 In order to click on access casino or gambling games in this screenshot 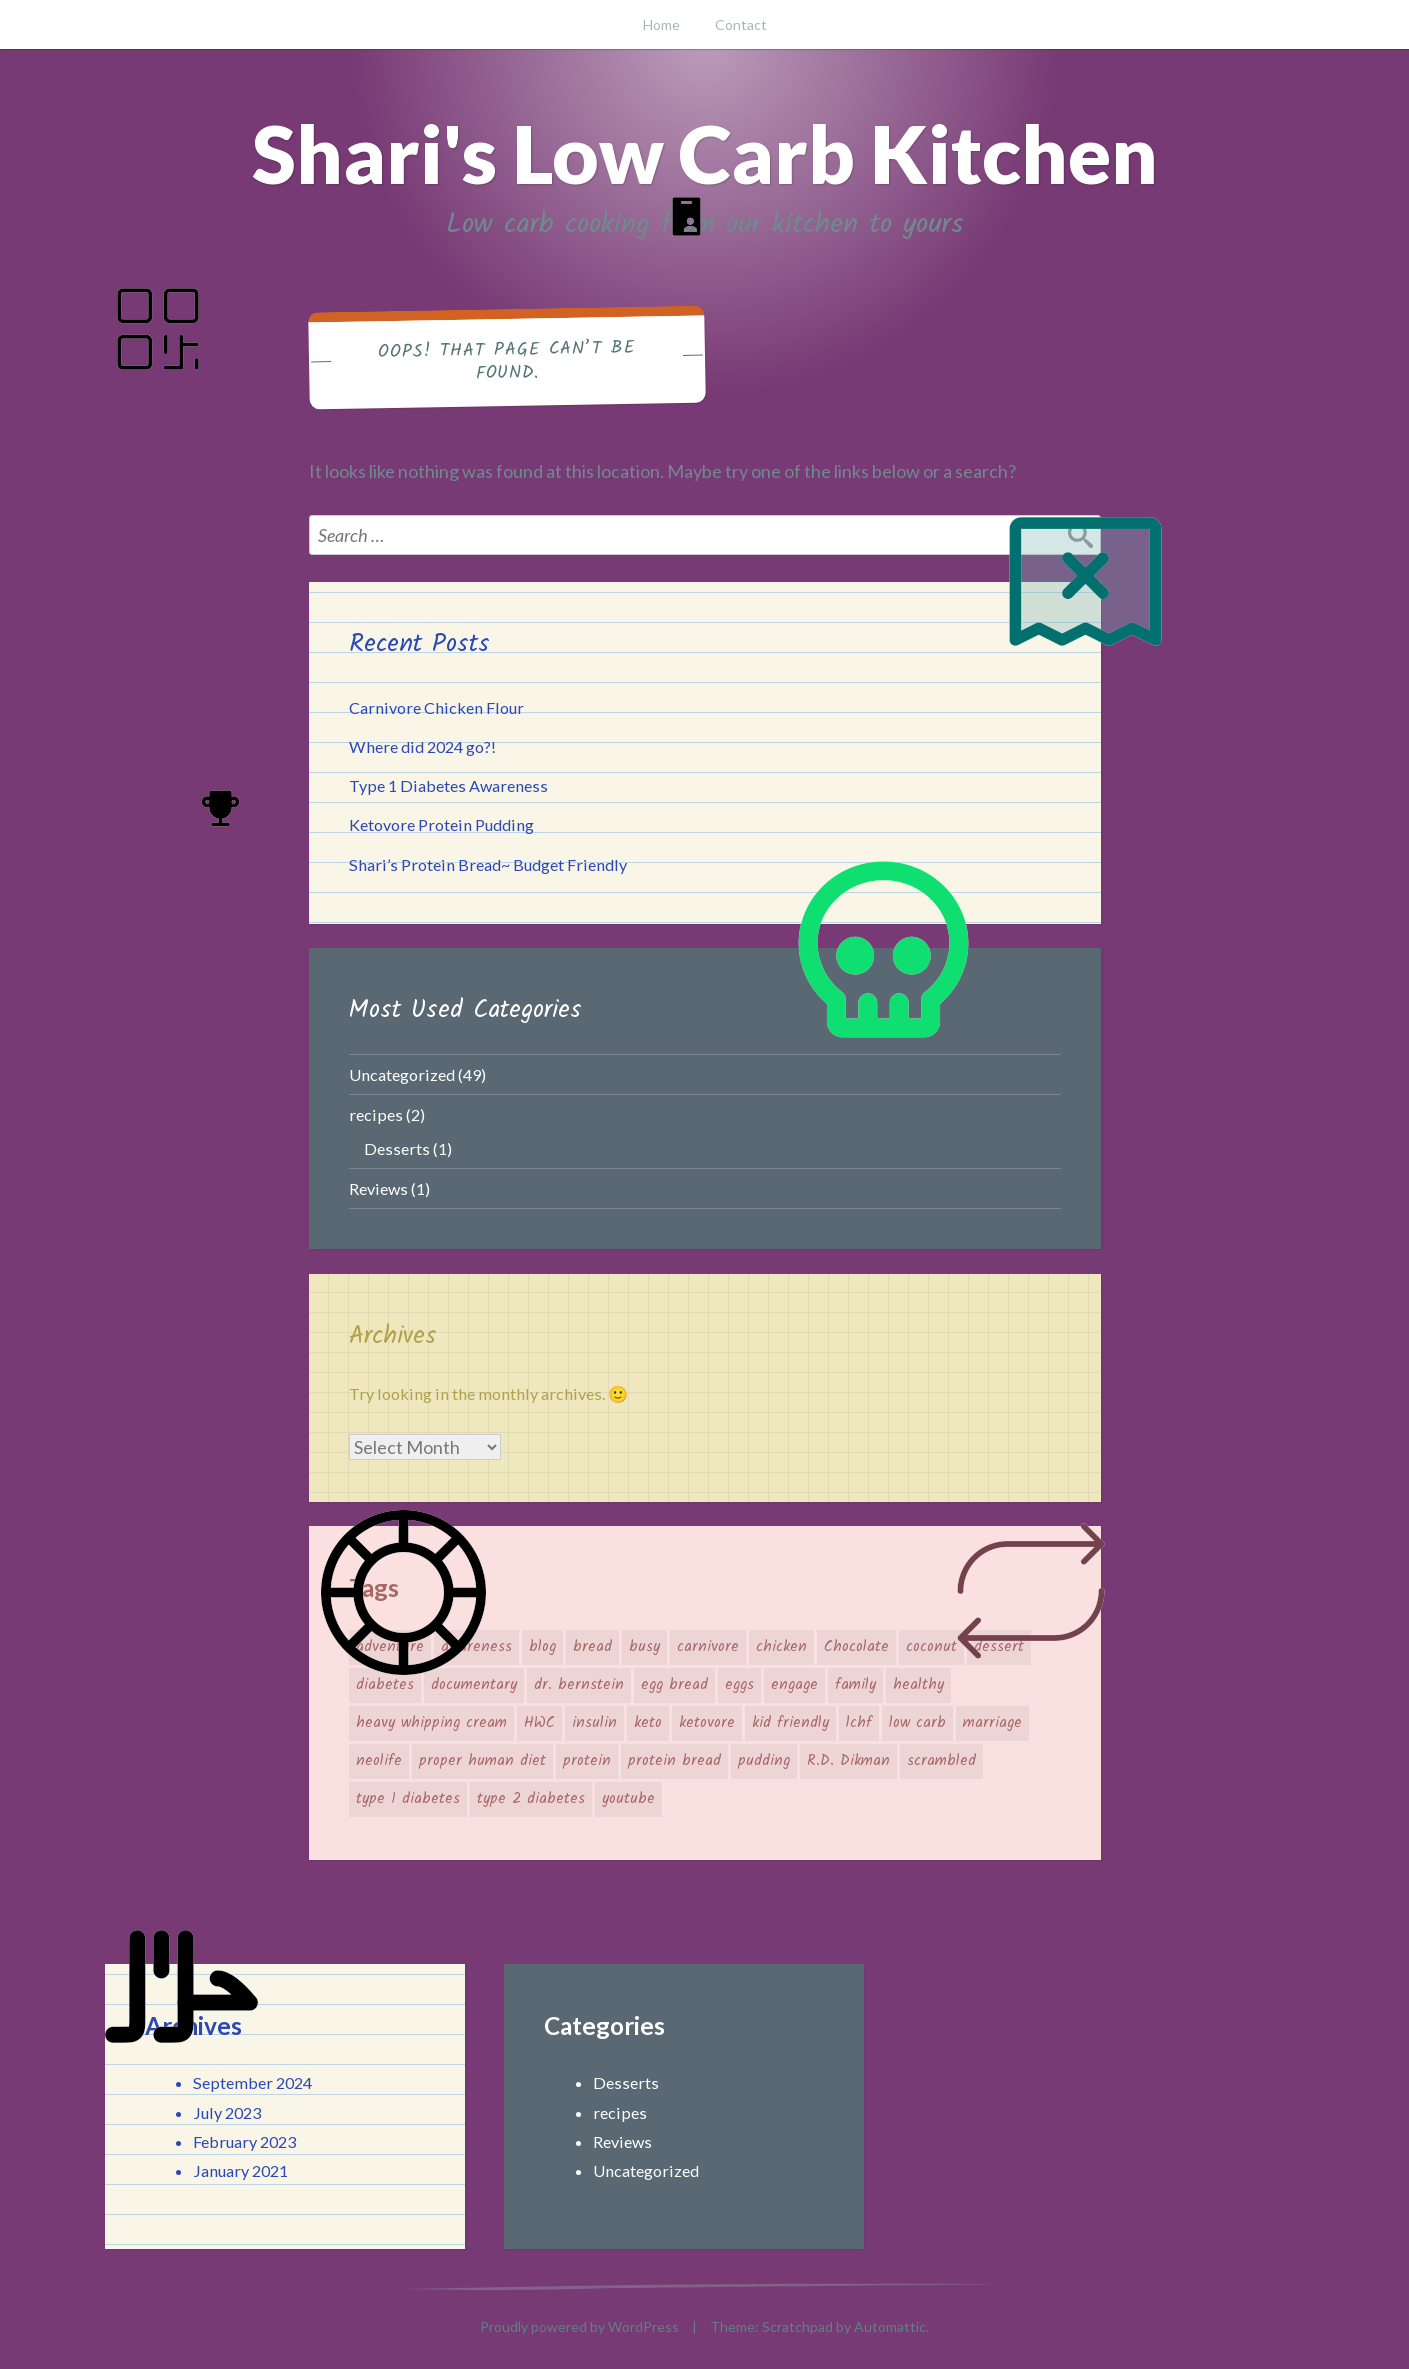, I will do `click(403, 1592)`.